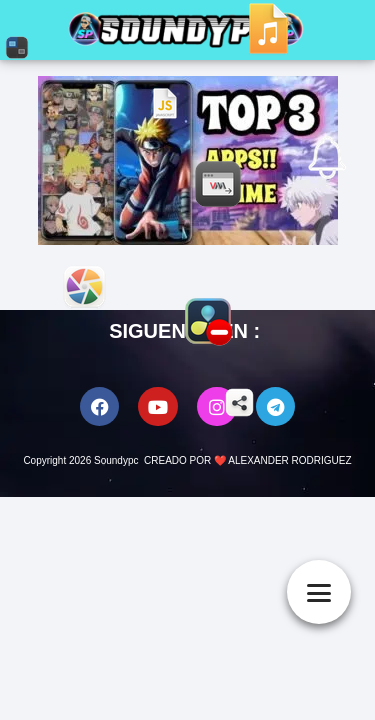 This screenshot has height=720, width=375. What do you see at coordinates (239, 402) in the screenshot?
I see `open sharing preferences` at bounding box center [239, 402].